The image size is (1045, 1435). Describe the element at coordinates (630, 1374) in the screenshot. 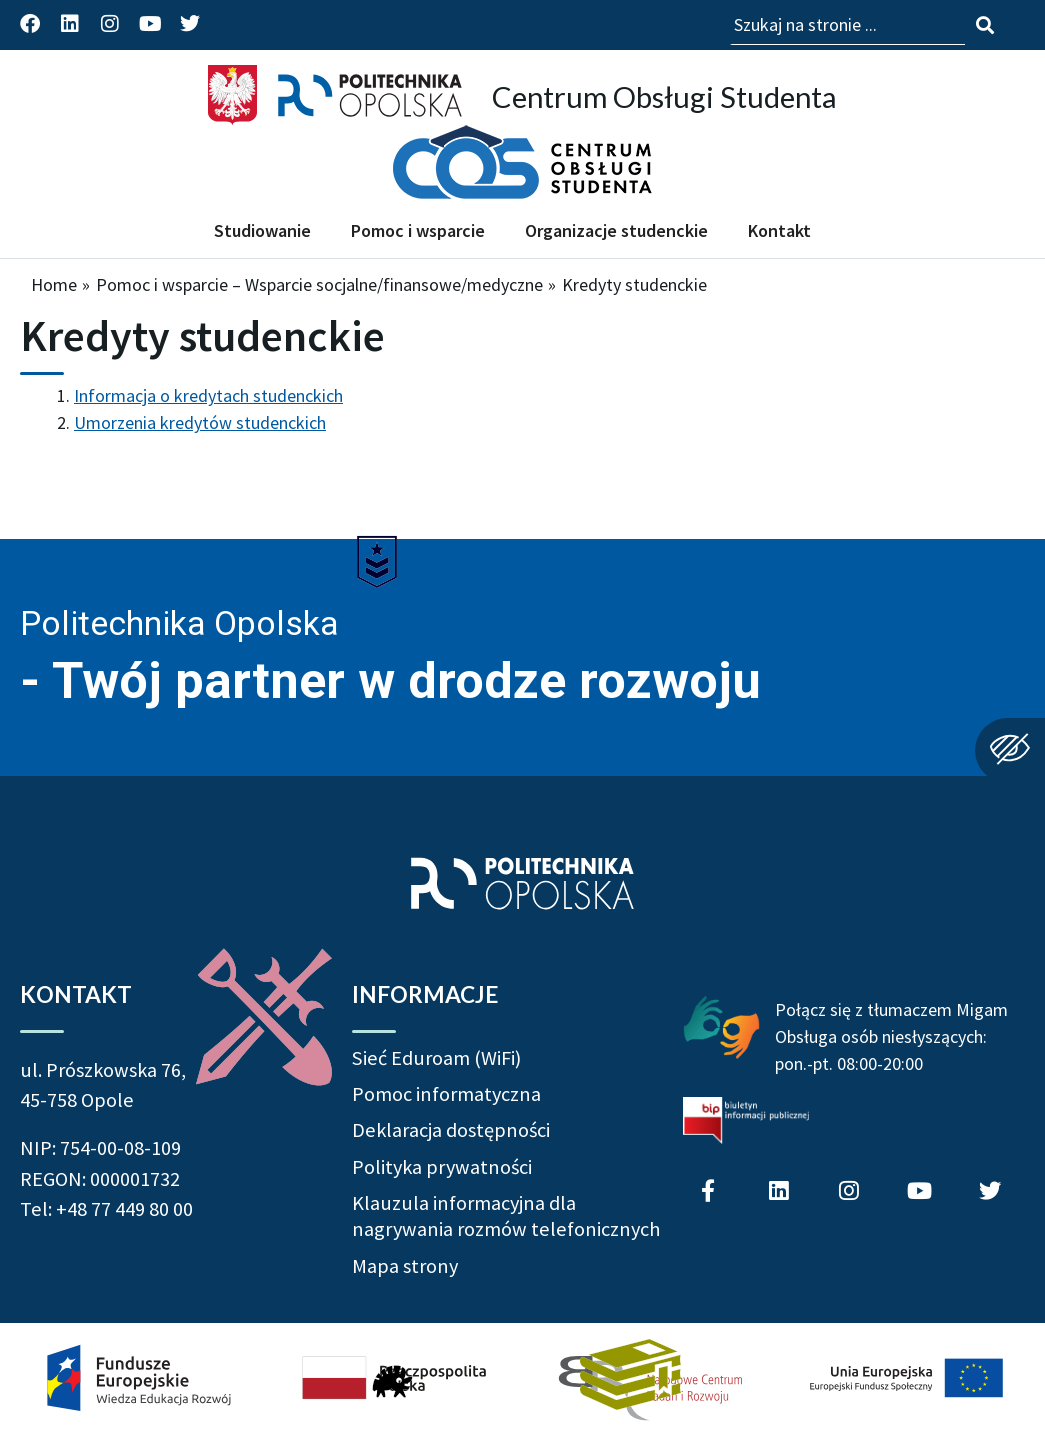

I see `access your library or book collection` at that location.